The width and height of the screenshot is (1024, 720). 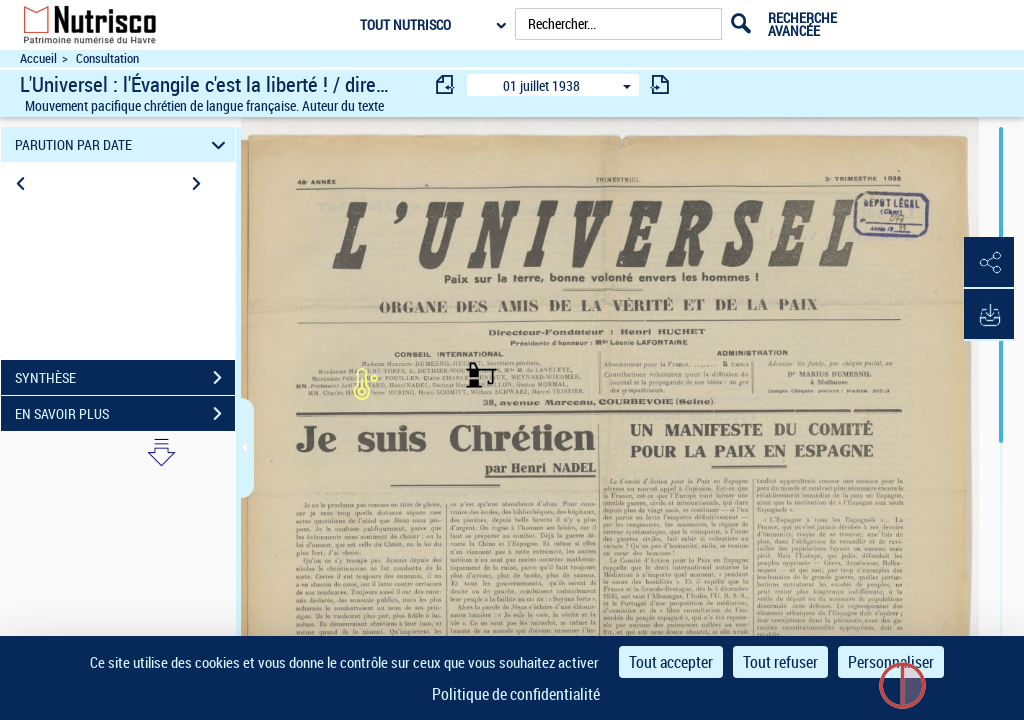 What do you see at coordinates (363, 384) in the screenshot?
I see `view current temperature` at bounding box center [363, 384].